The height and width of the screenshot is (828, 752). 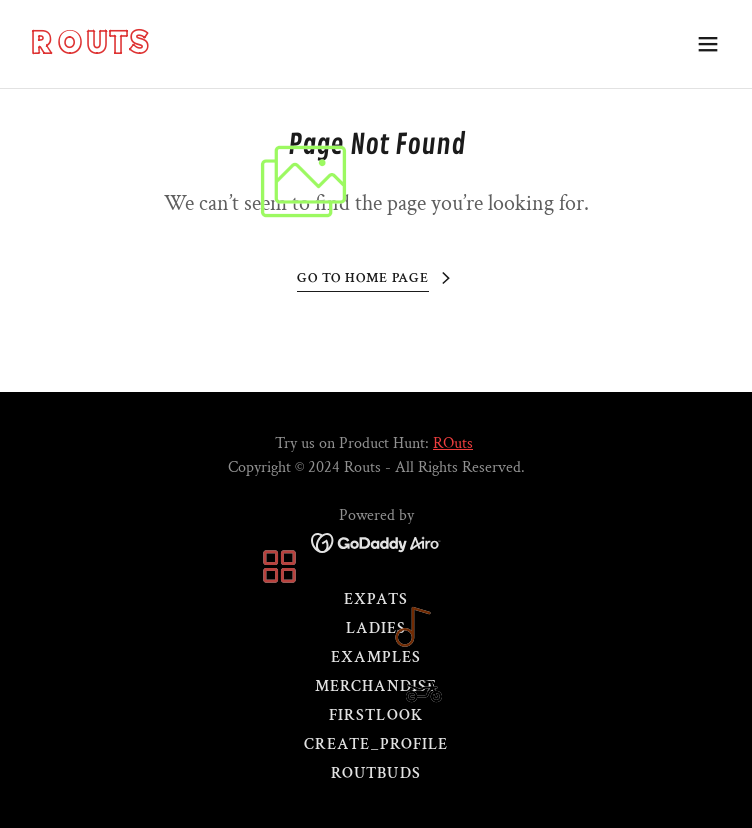 I want to click on view all apps or menu grid, so click(x=279, y=566).